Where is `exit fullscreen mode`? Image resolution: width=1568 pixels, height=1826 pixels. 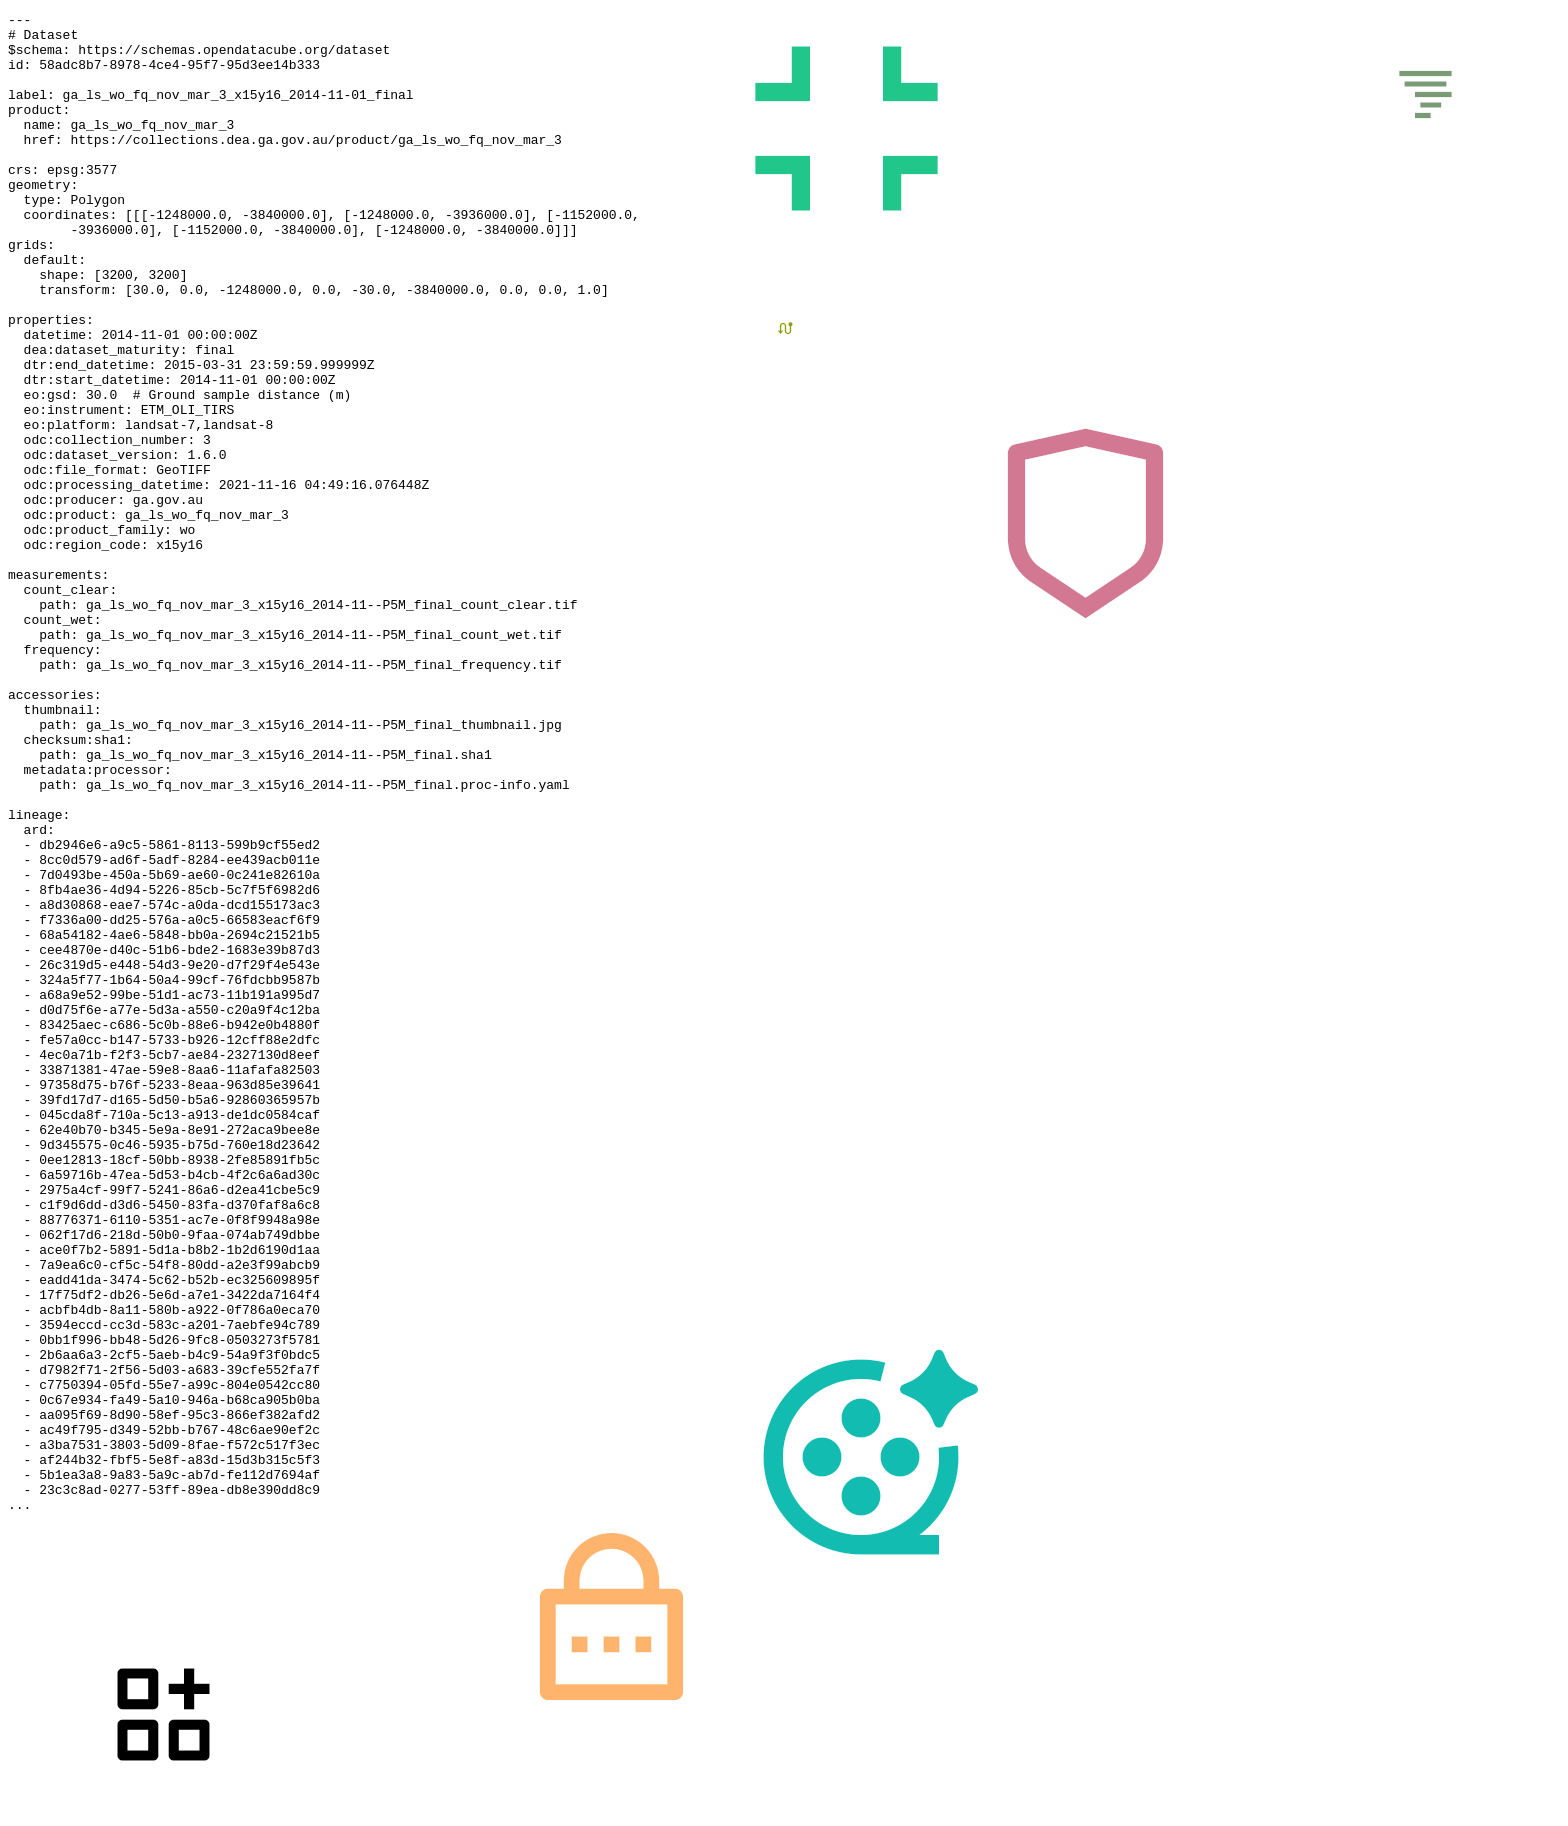
exit fullscreen mode is located at coordinates (846, 128).